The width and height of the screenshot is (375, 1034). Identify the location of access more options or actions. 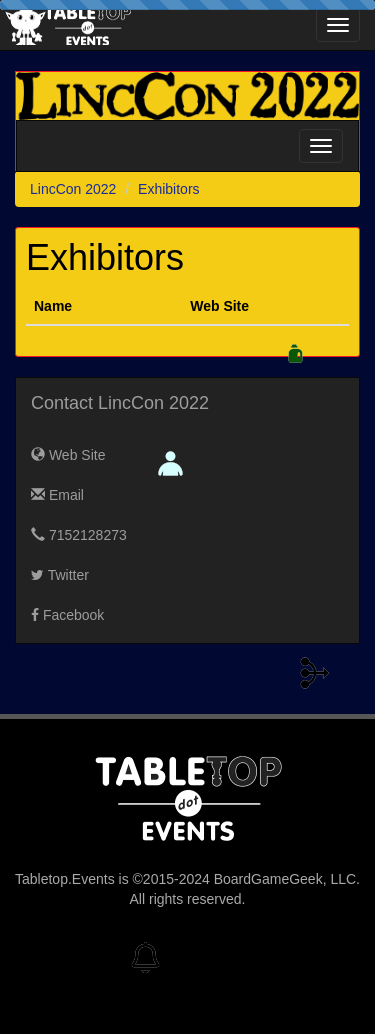
(95, 87).